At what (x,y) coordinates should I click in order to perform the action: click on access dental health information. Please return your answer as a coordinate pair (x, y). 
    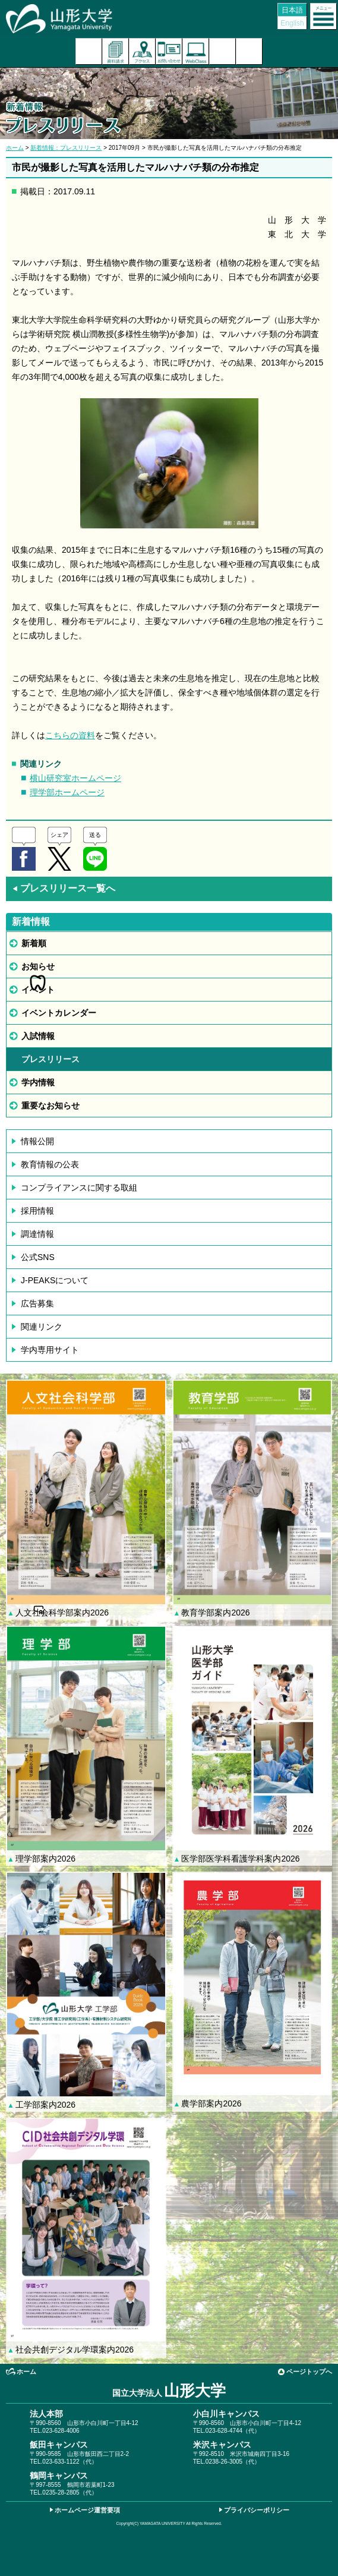
    Looking at the image, I should click on (37, 982).